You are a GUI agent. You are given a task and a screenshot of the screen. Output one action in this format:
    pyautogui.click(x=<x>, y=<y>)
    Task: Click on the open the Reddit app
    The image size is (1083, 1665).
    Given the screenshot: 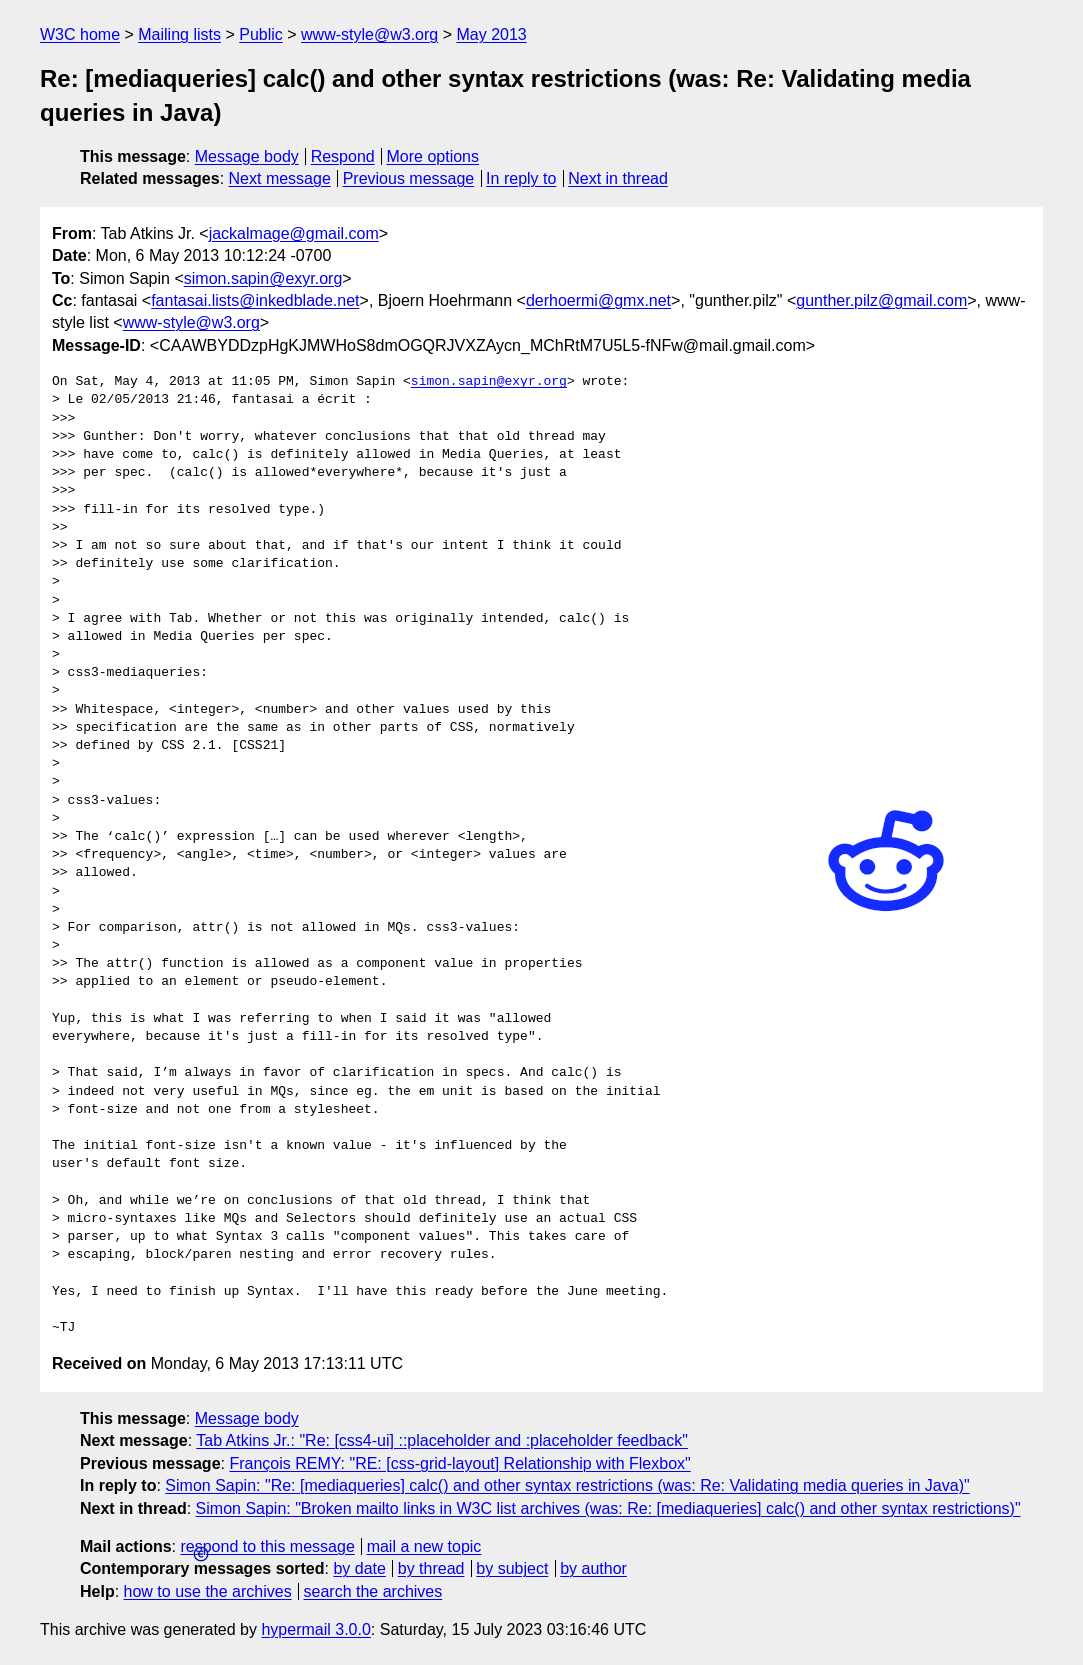 What is the action you would take?
    pyautogui.click(x=886, y=859)
    